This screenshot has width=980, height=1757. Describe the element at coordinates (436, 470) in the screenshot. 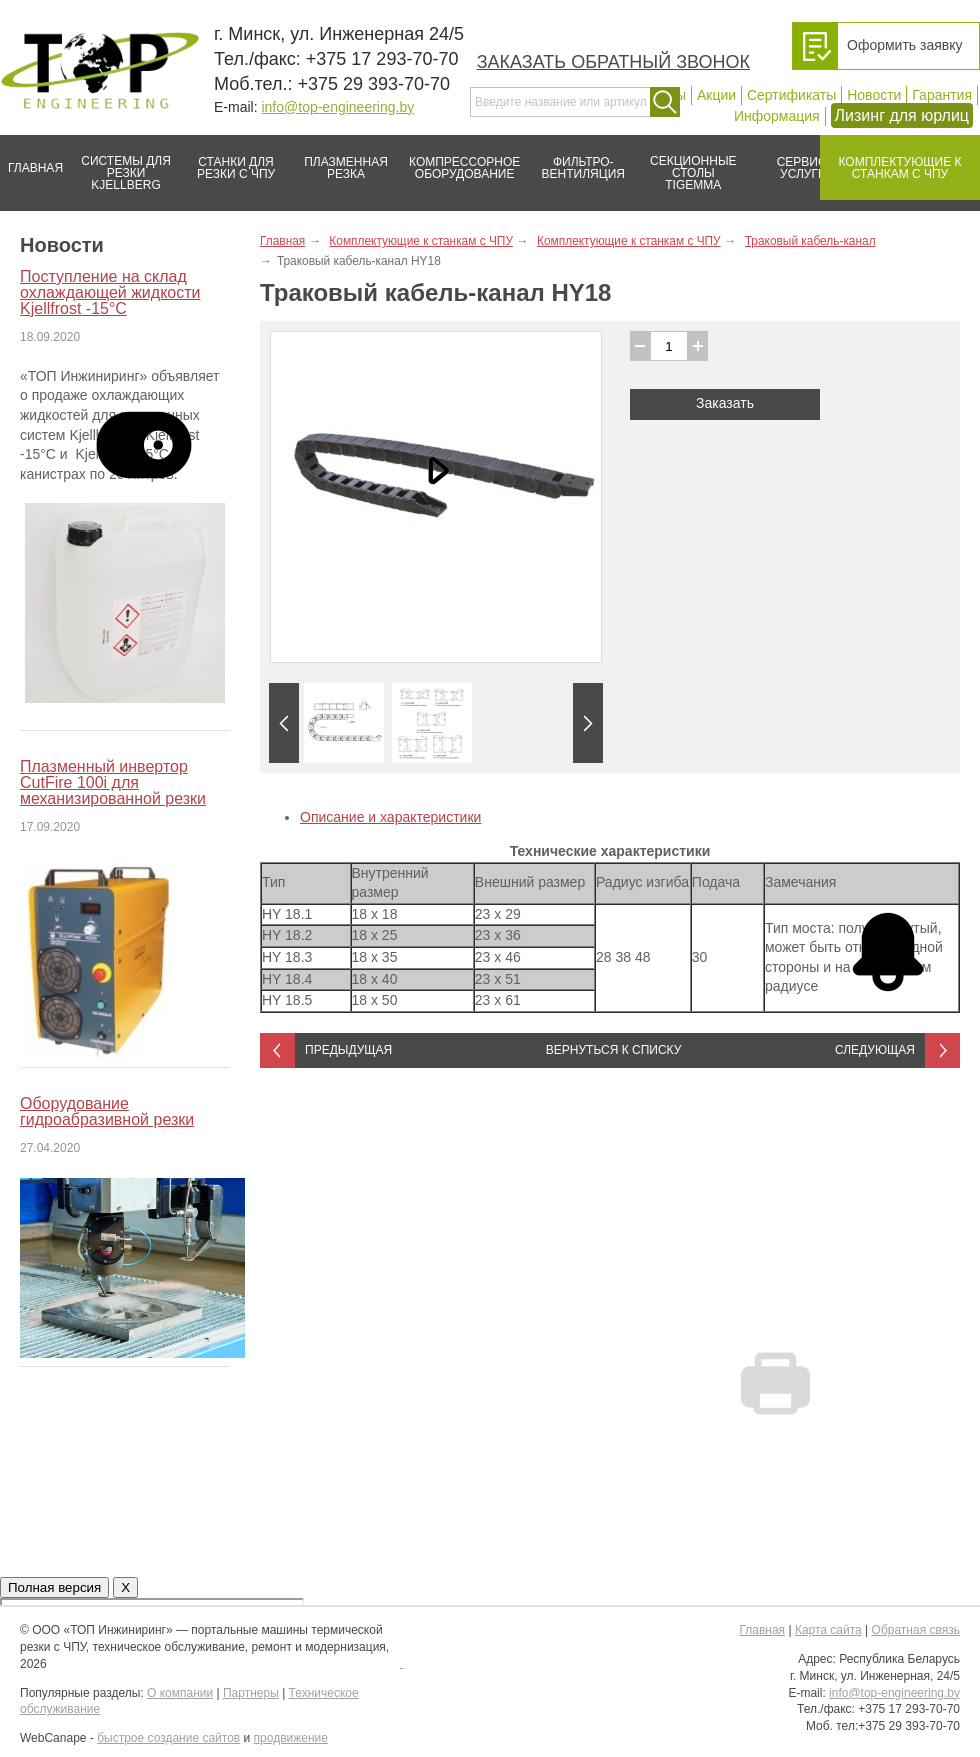

I see `navigate to the next screen or step` at that location.